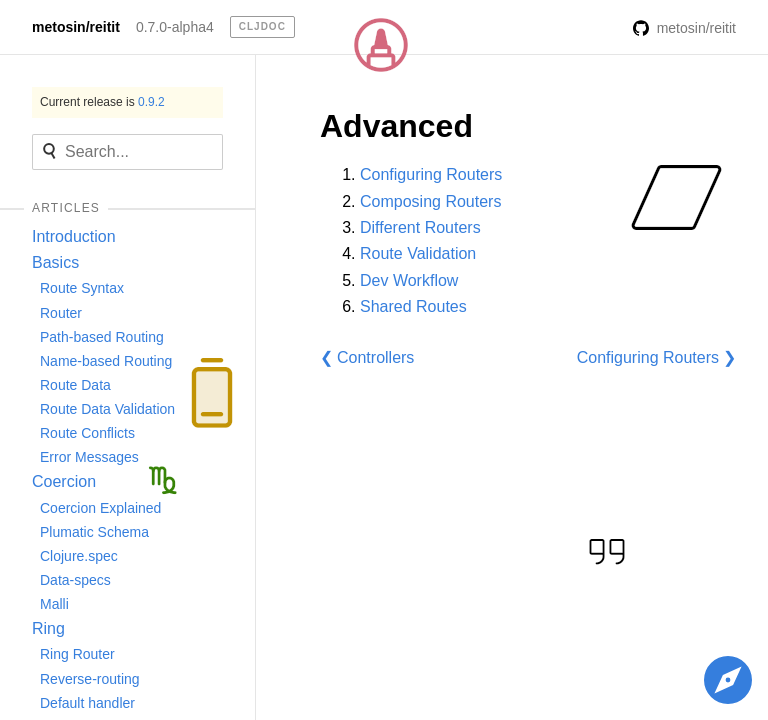 The height and width of the screenshot is (720, 768). Describe the element at coordinates (676, 197) in the screenshot. I see `insert a parallelogram shape` at that location.